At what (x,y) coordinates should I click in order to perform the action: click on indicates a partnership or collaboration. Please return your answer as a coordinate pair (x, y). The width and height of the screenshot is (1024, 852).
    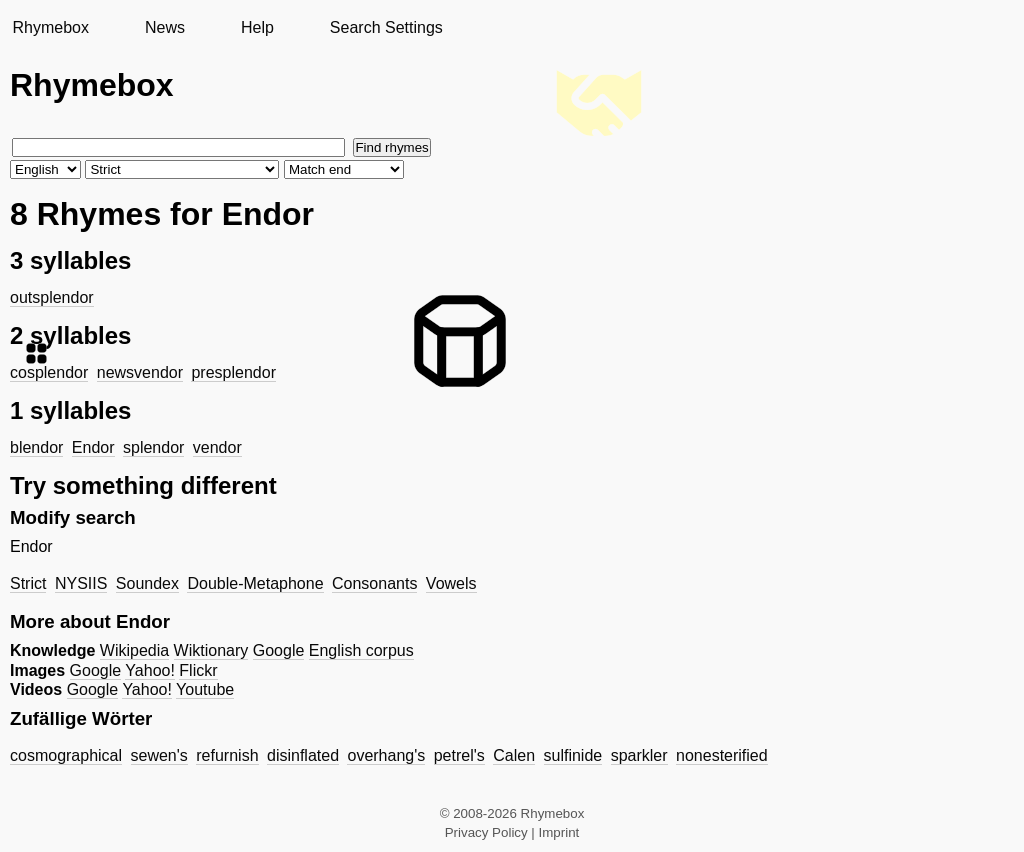
    Looking at the image, I should click on (599, 103).